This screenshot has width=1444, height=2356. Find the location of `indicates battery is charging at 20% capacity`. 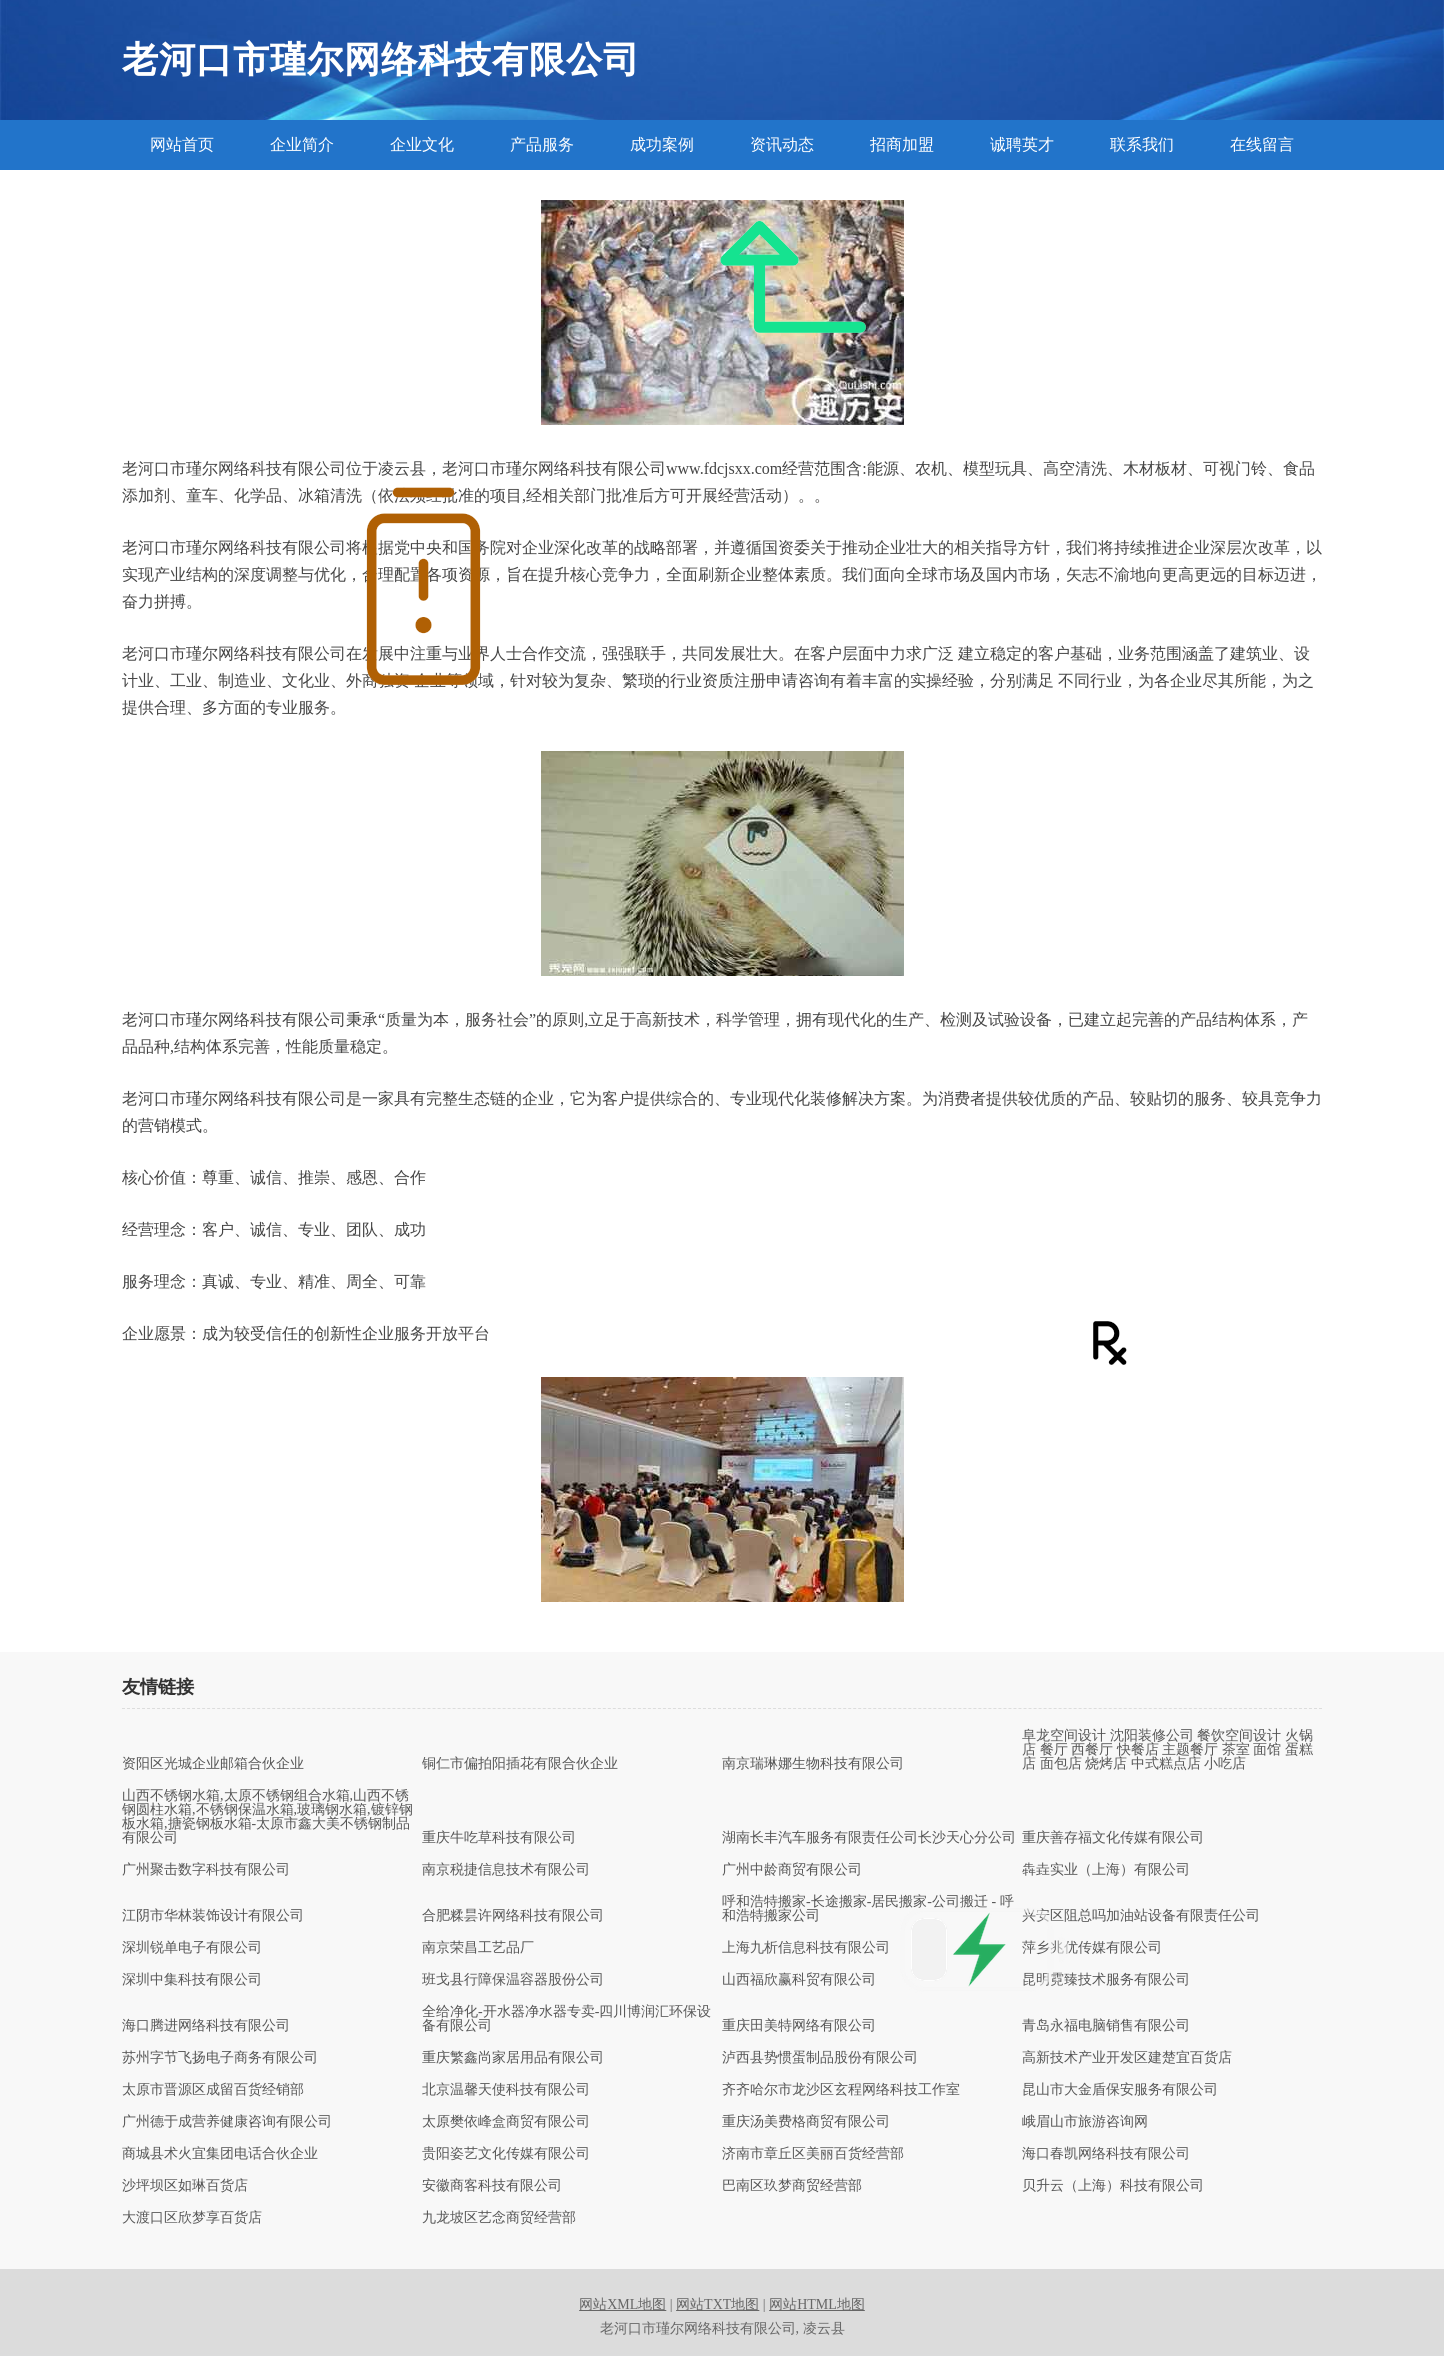

indicates battery is charging at 20% capacity is located at coordinates (984, 1949).